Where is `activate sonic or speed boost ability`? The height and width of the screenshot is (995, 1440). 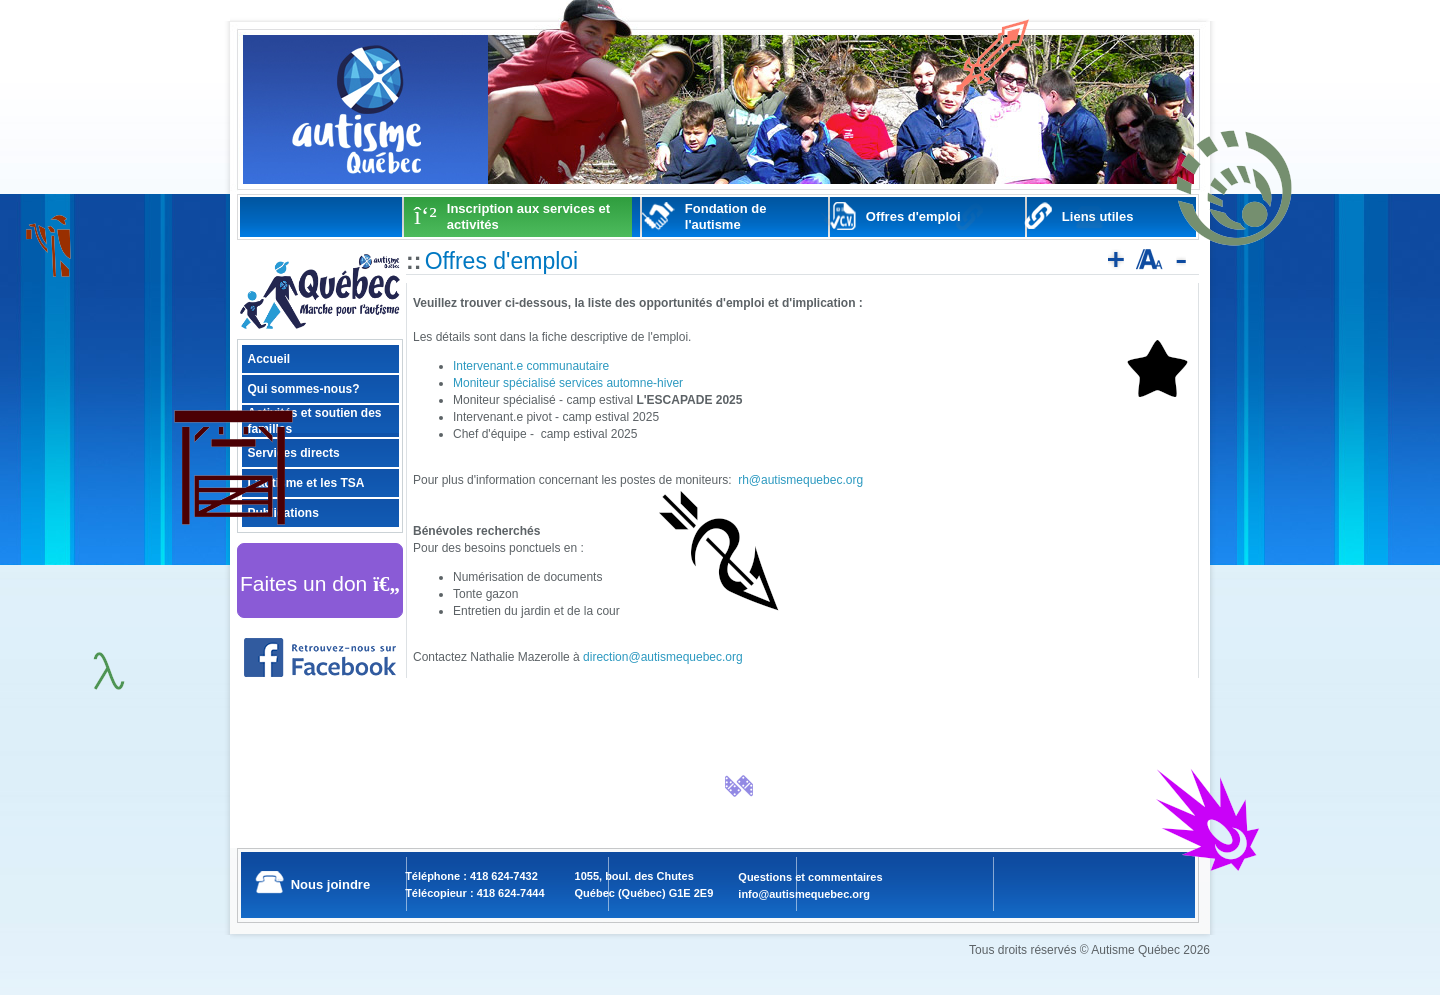
activate sonic or speed boost ability is located at coordinates (1234, 188).